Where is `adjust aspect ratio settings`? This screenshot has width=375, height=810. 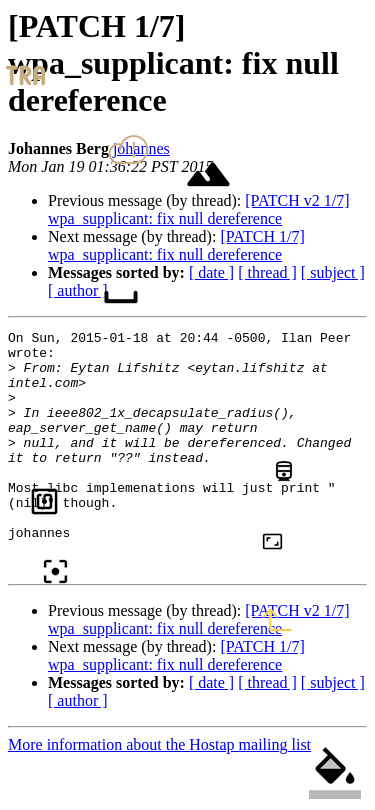
adjust aspect ratio settings is located at coordinates (272, 541).